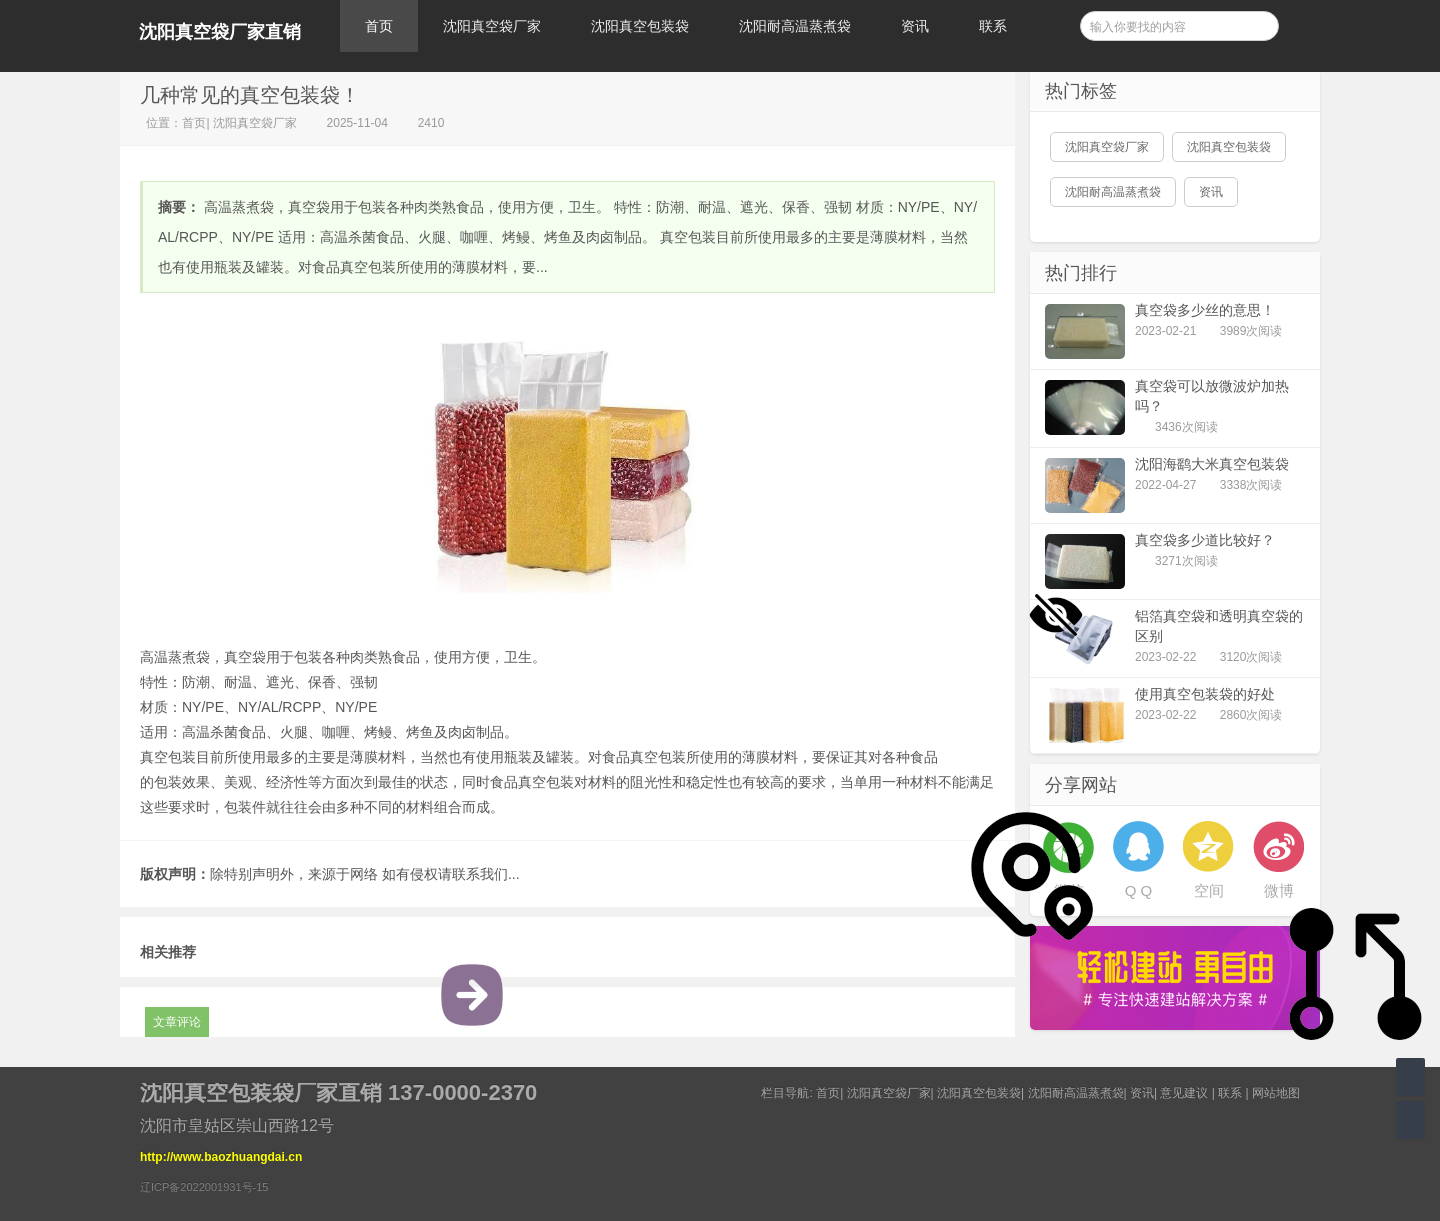  What do you see at coordinates (1026, 873) in the screenshot?
I see `add a new location pin` at bounding box center [1026, 873].